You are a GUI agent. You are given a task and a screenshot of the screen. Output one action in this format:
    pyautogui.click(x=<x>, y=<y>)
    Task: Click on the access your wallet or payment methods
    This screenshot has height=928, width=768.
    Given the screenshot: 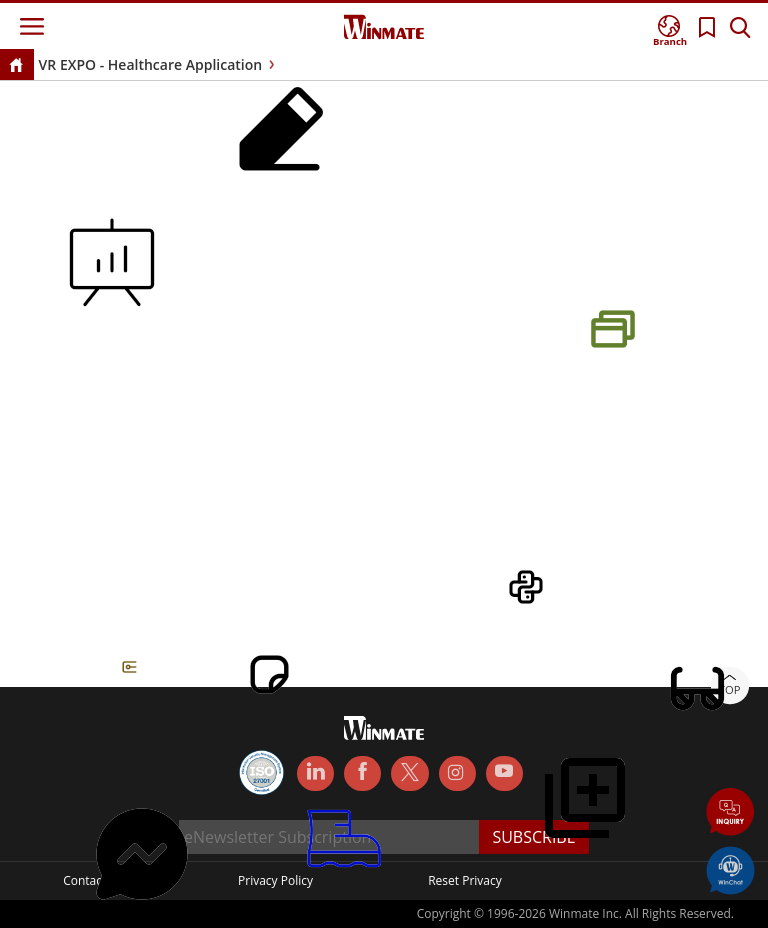 What is the action you would take?
    pyautogui.click(x=129, y=667)
    